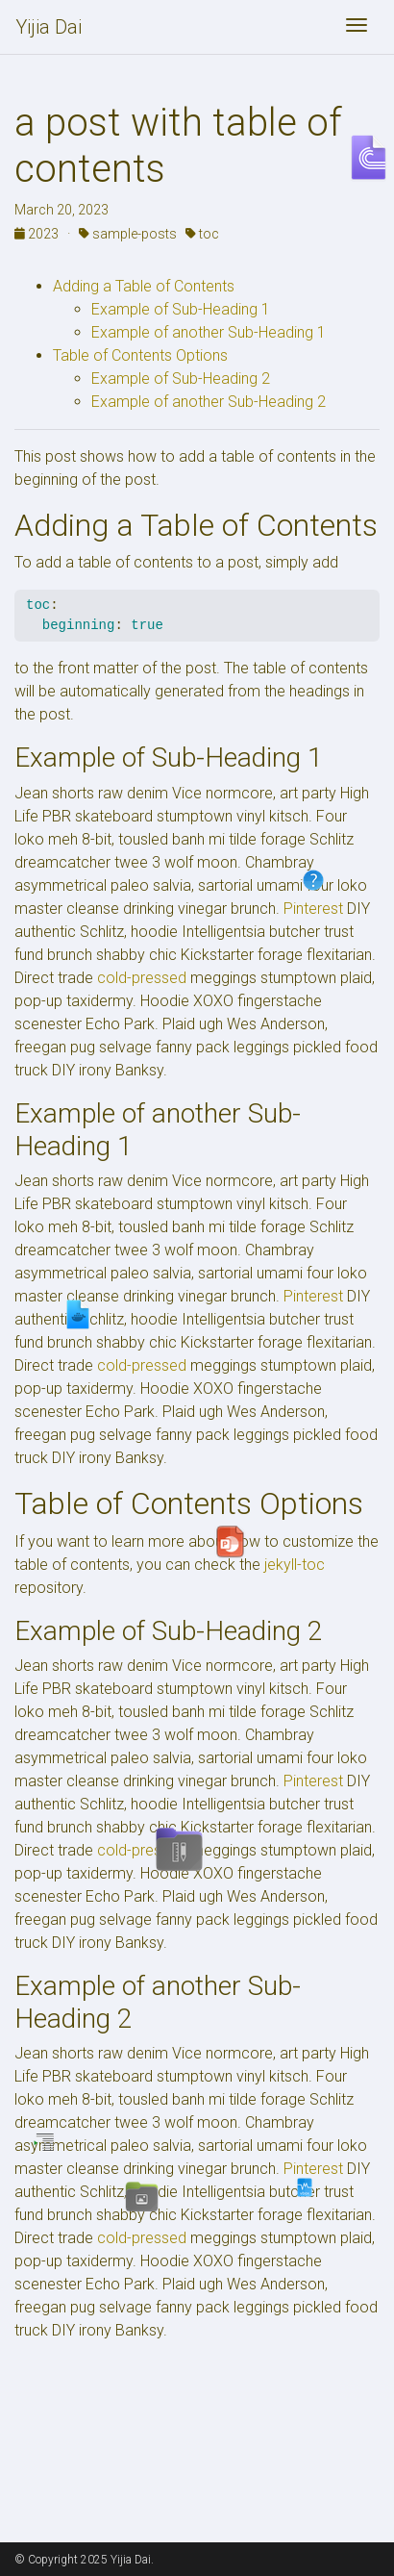  I want to click on virtualbox virtual machine configuration file, so click(305, 2187).